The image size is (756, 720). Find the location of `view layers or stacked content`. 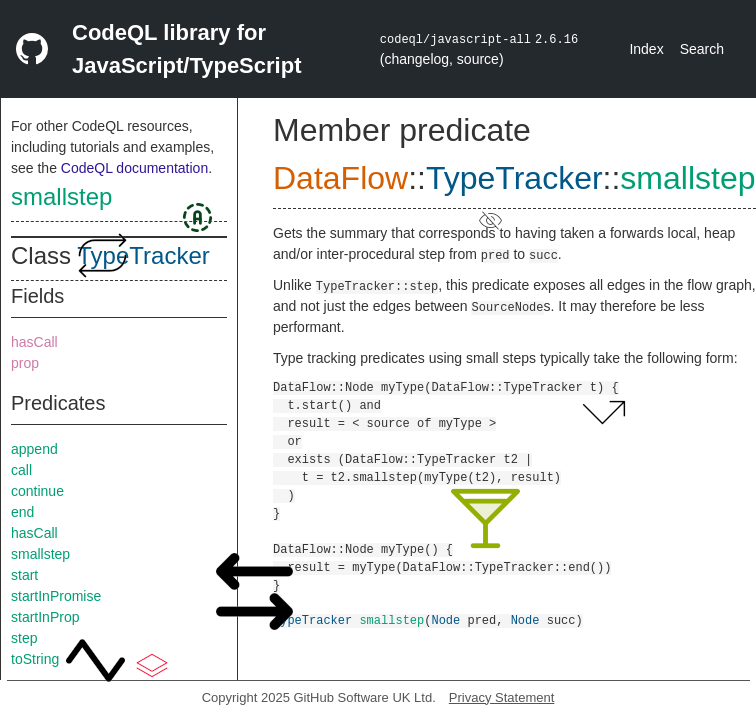

view layers or stacked content is located at coordinates (152, 666).